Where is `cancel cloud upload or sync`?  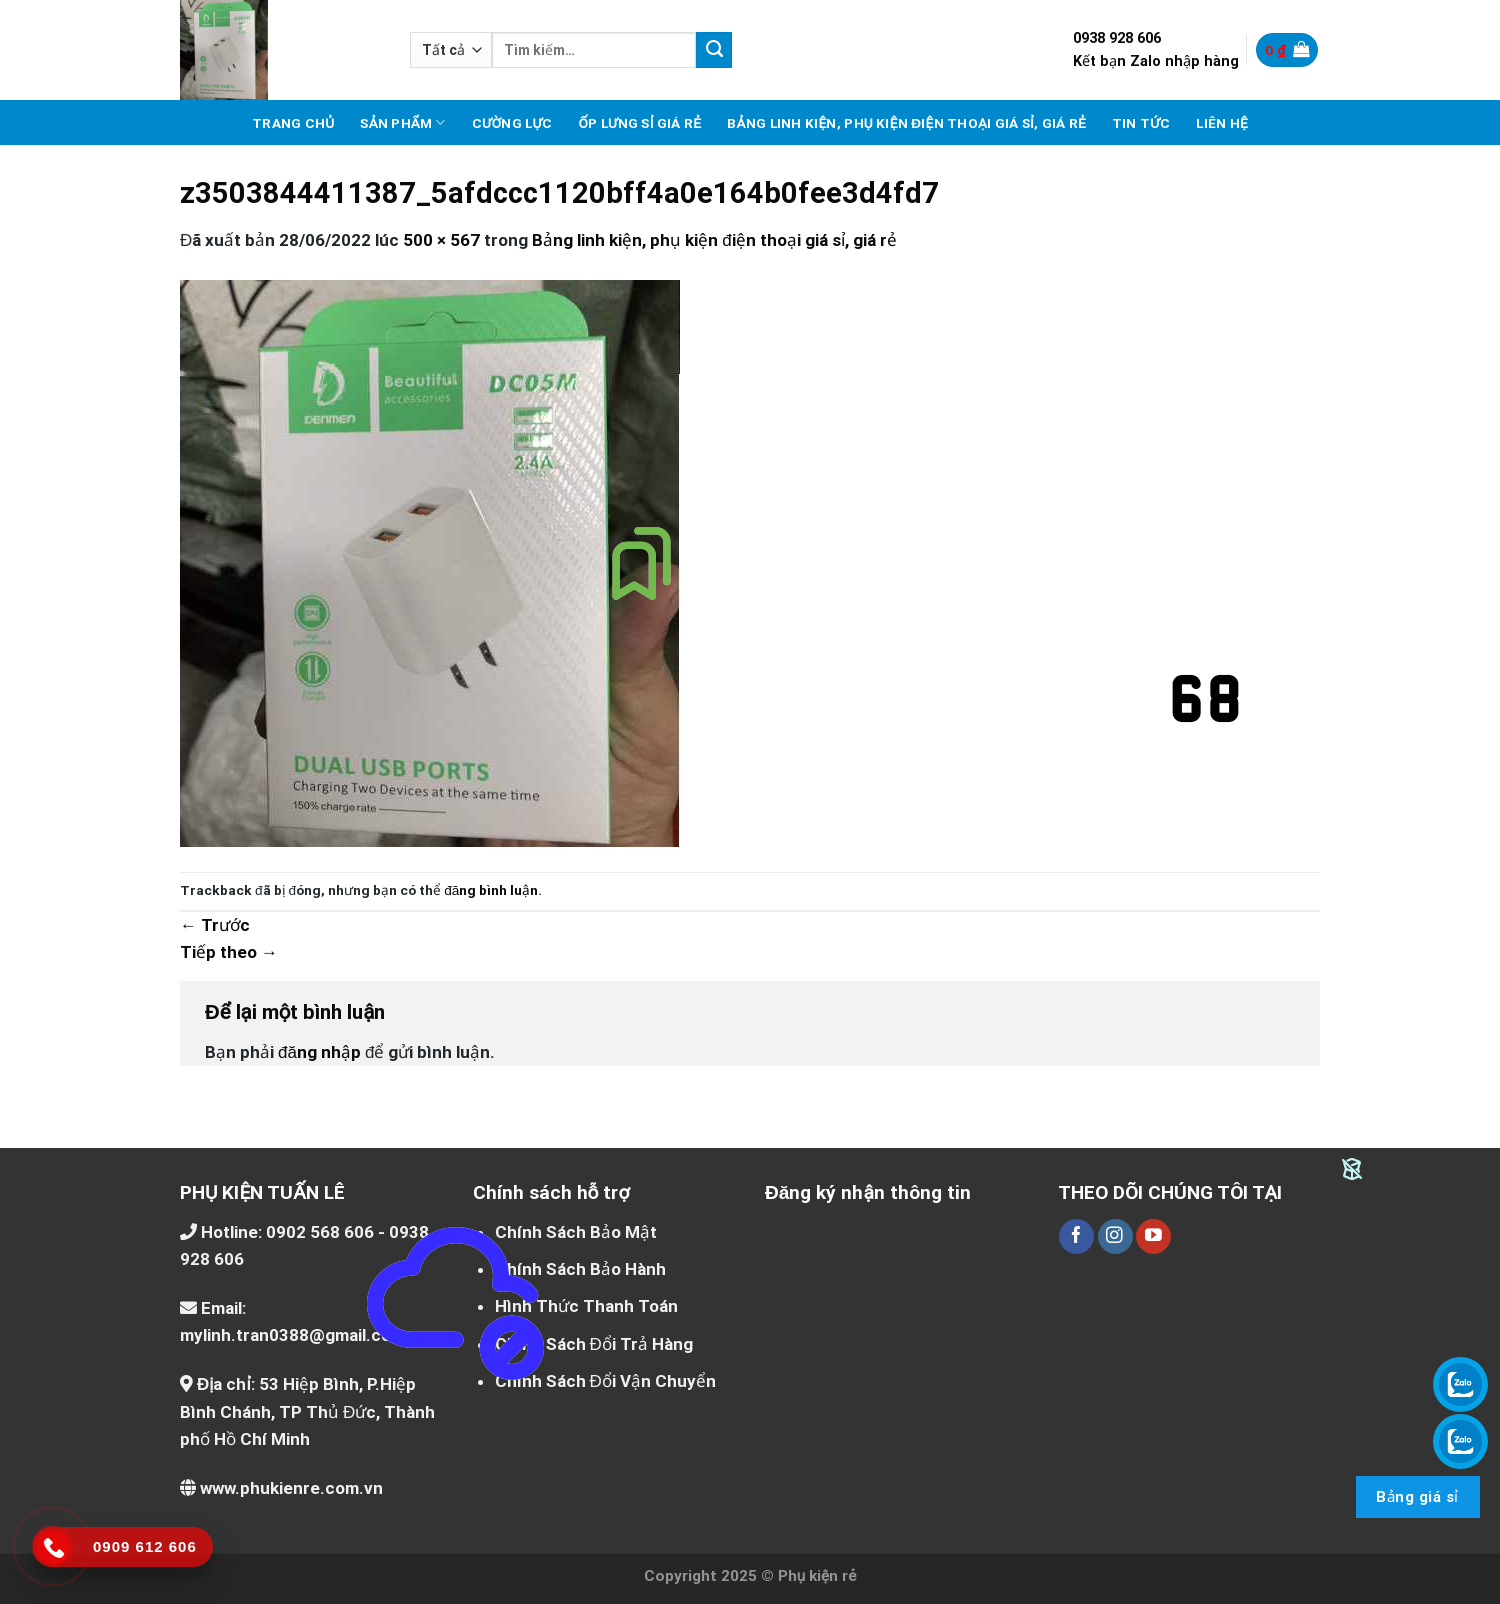 cancel cloud upload or sync is located at coordinates (455, 1291).